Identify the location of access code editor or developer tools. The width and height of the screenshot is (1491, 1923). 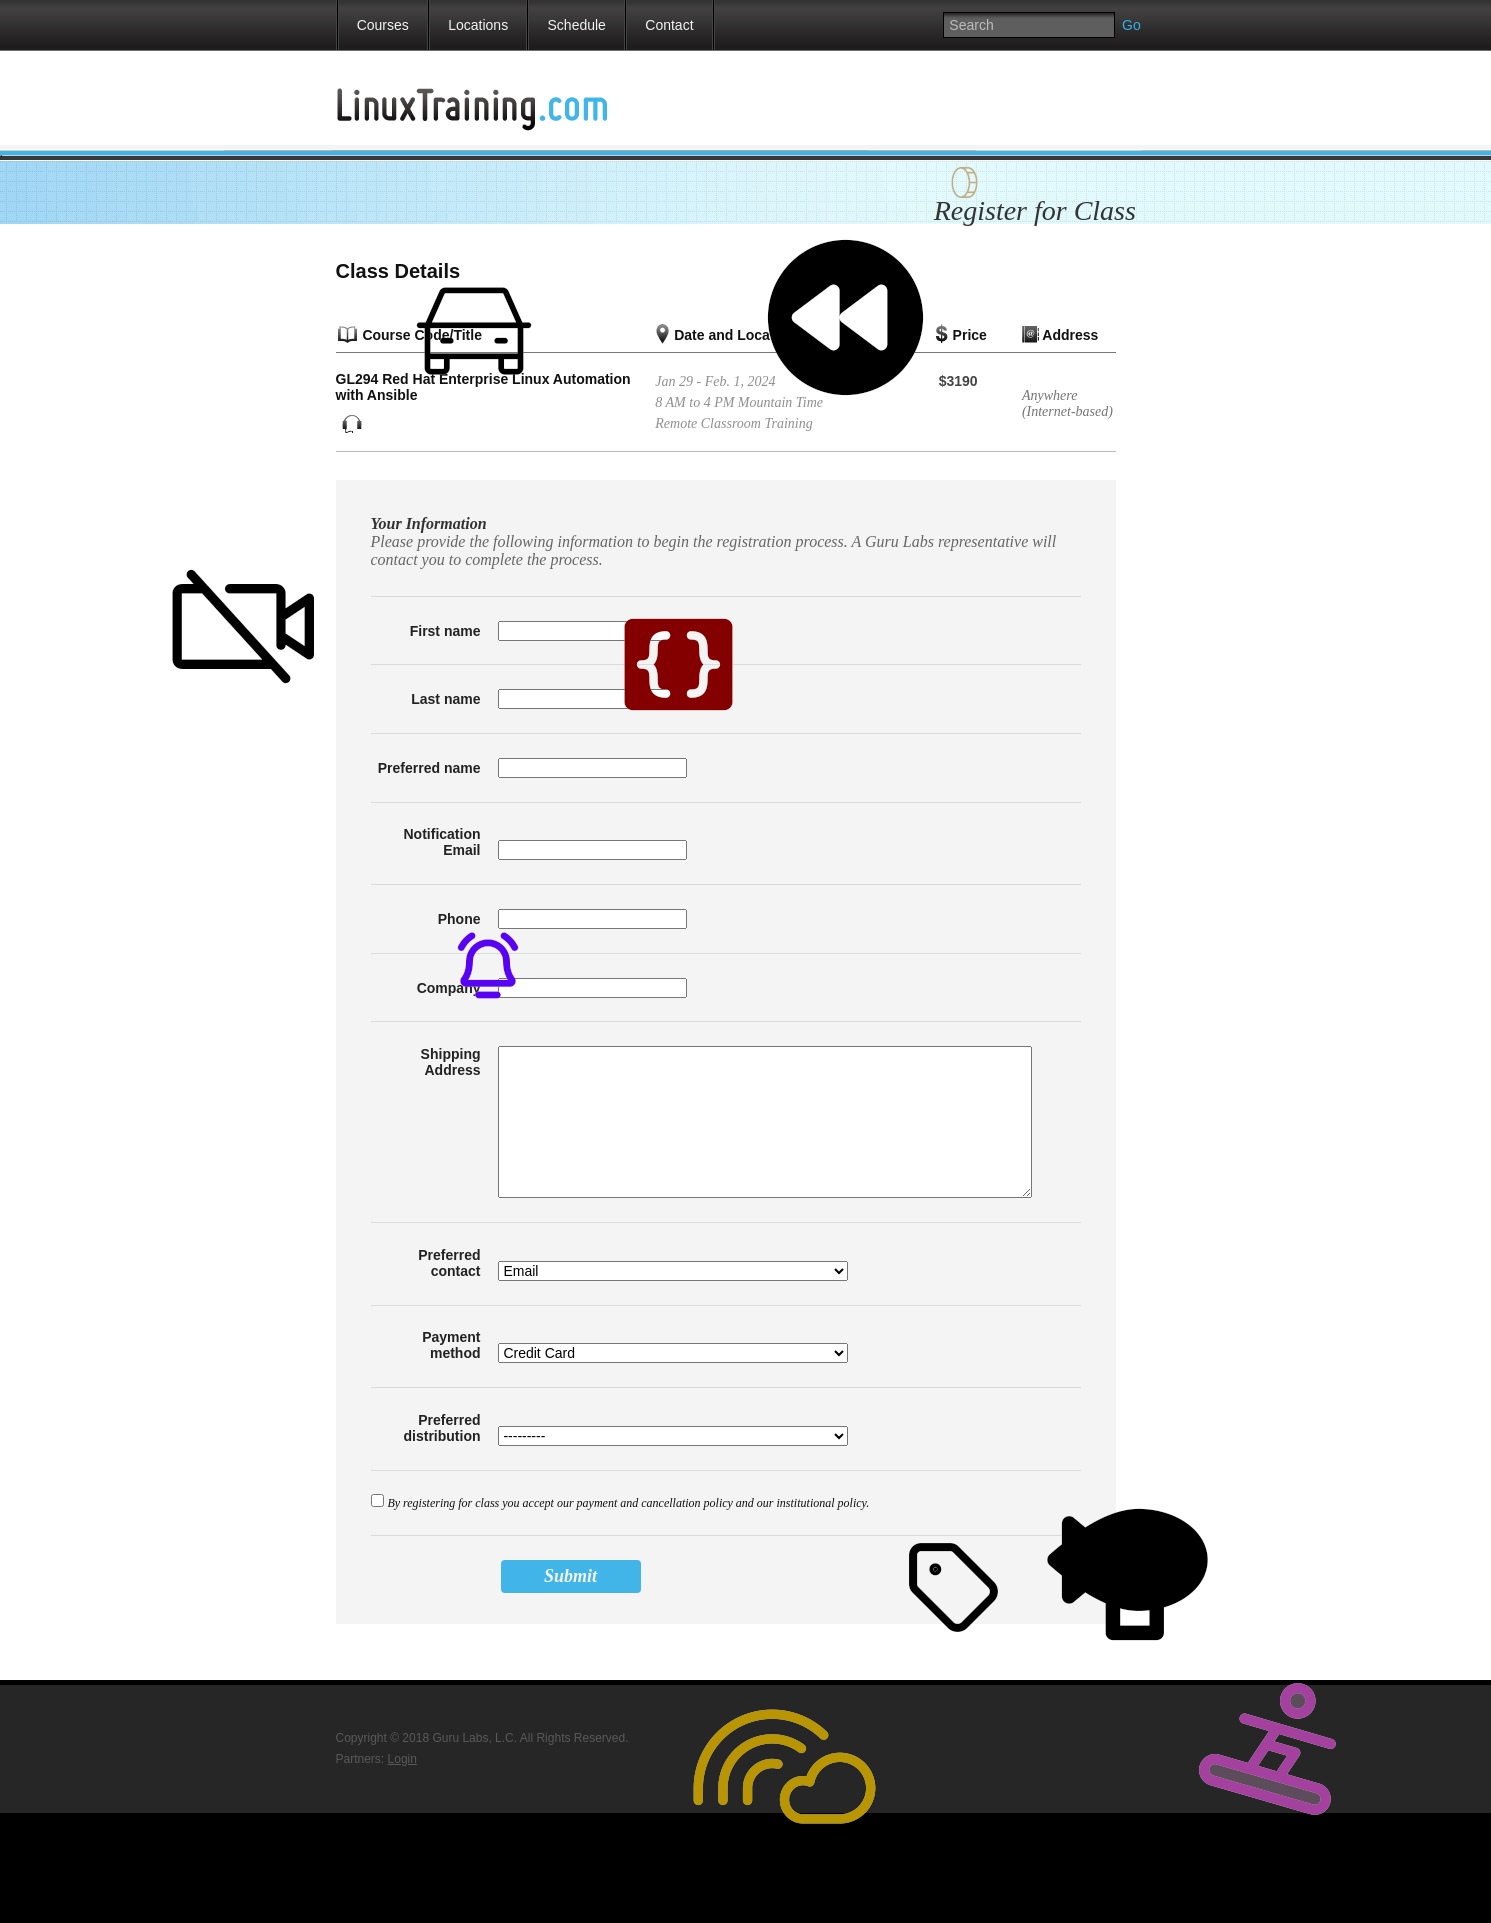
(678, 664).